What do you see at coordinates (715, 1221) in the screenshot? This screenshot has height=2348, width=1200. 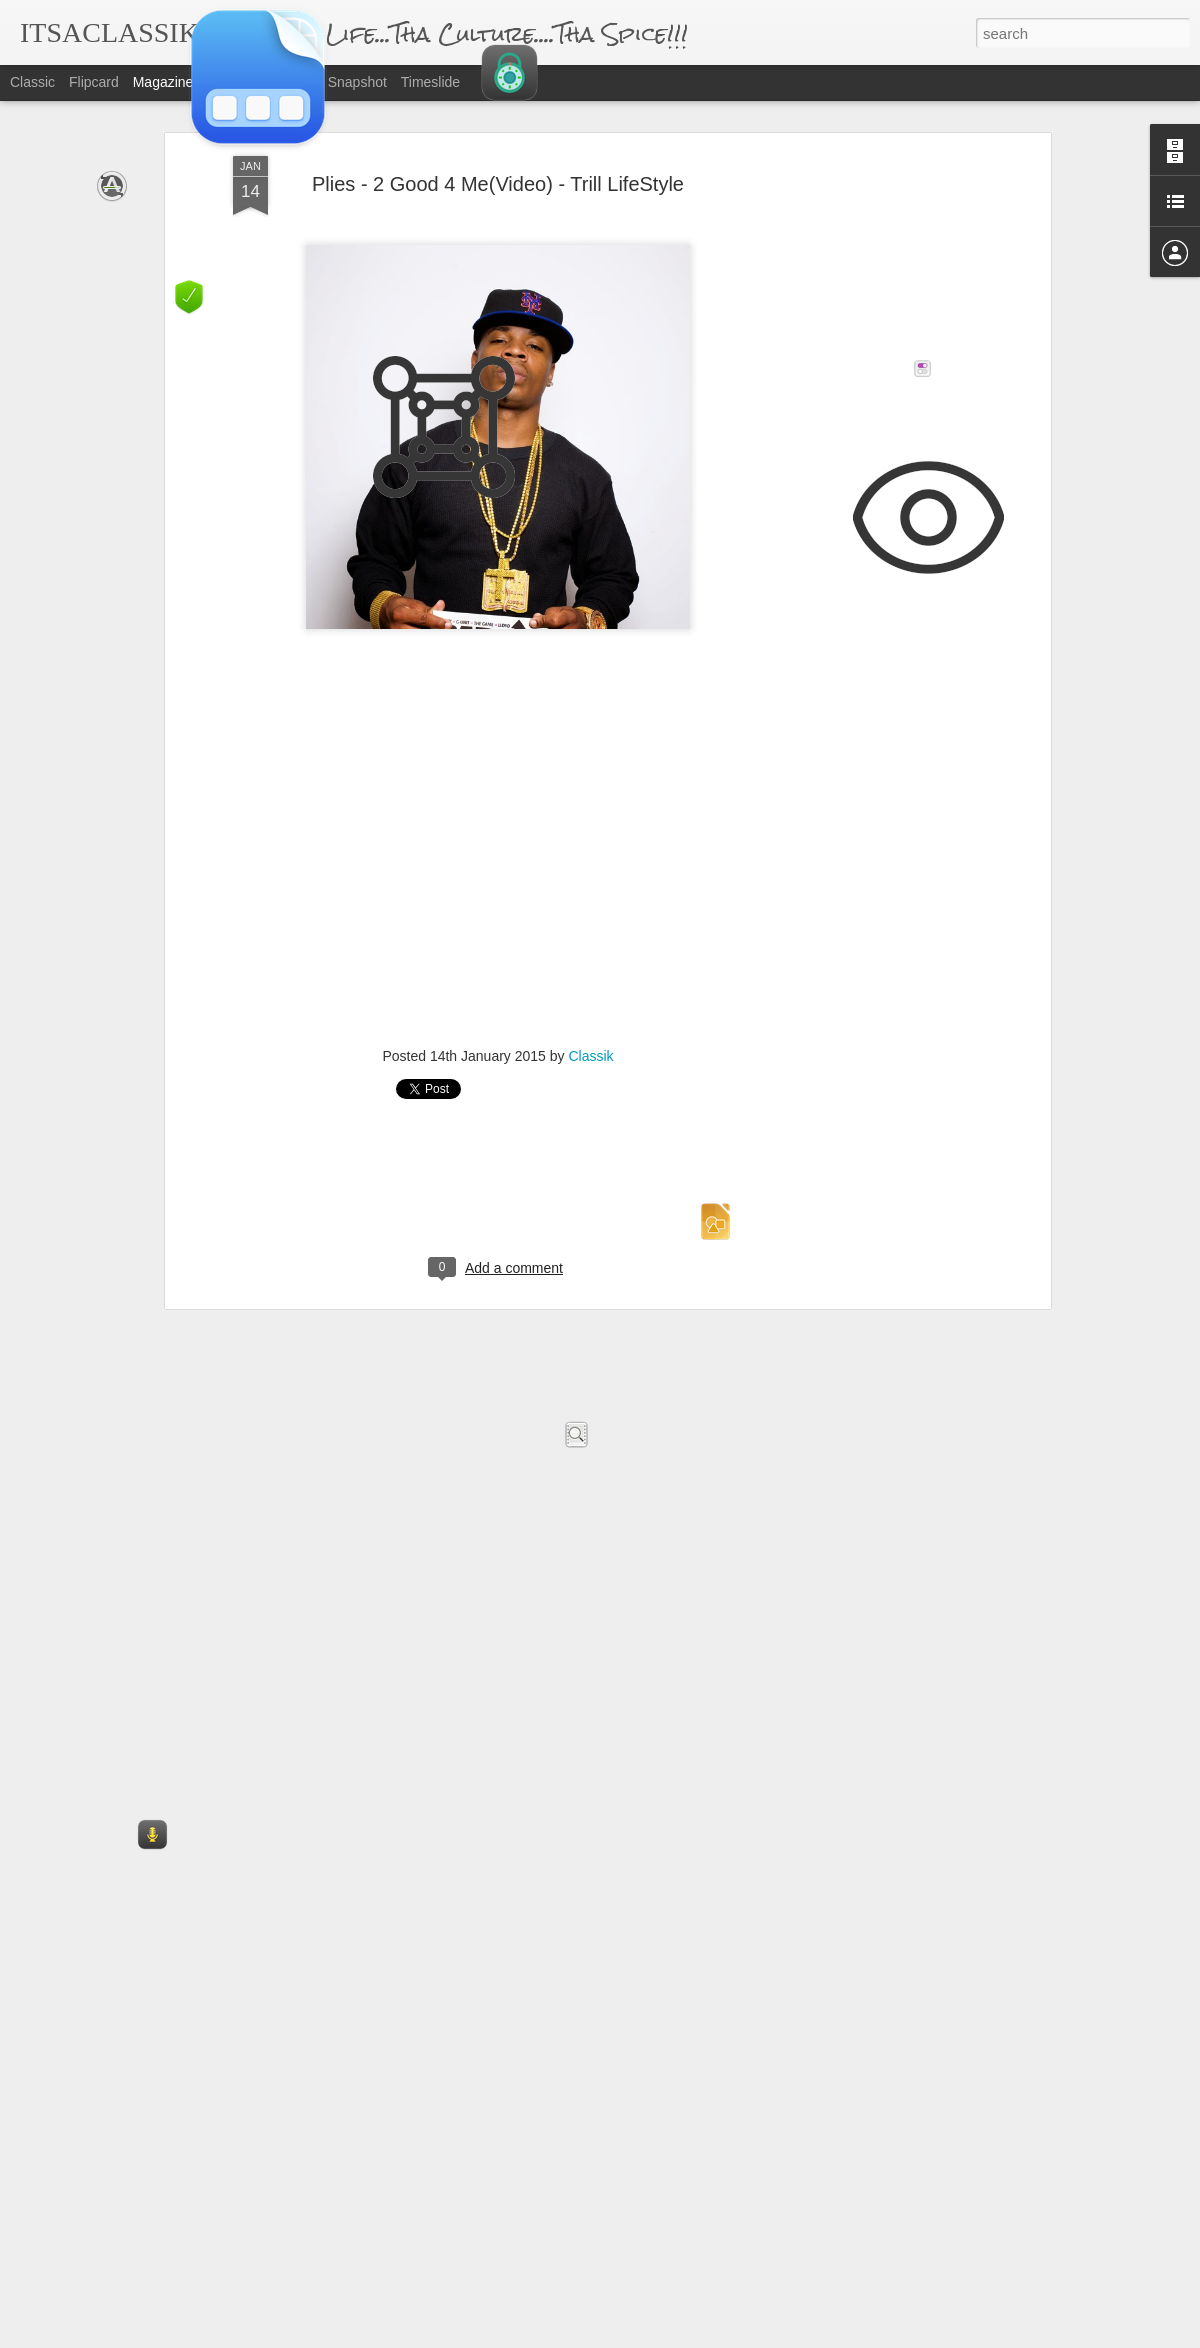 I see `open libreoffice draw application` at bounding box center [715, 1221].